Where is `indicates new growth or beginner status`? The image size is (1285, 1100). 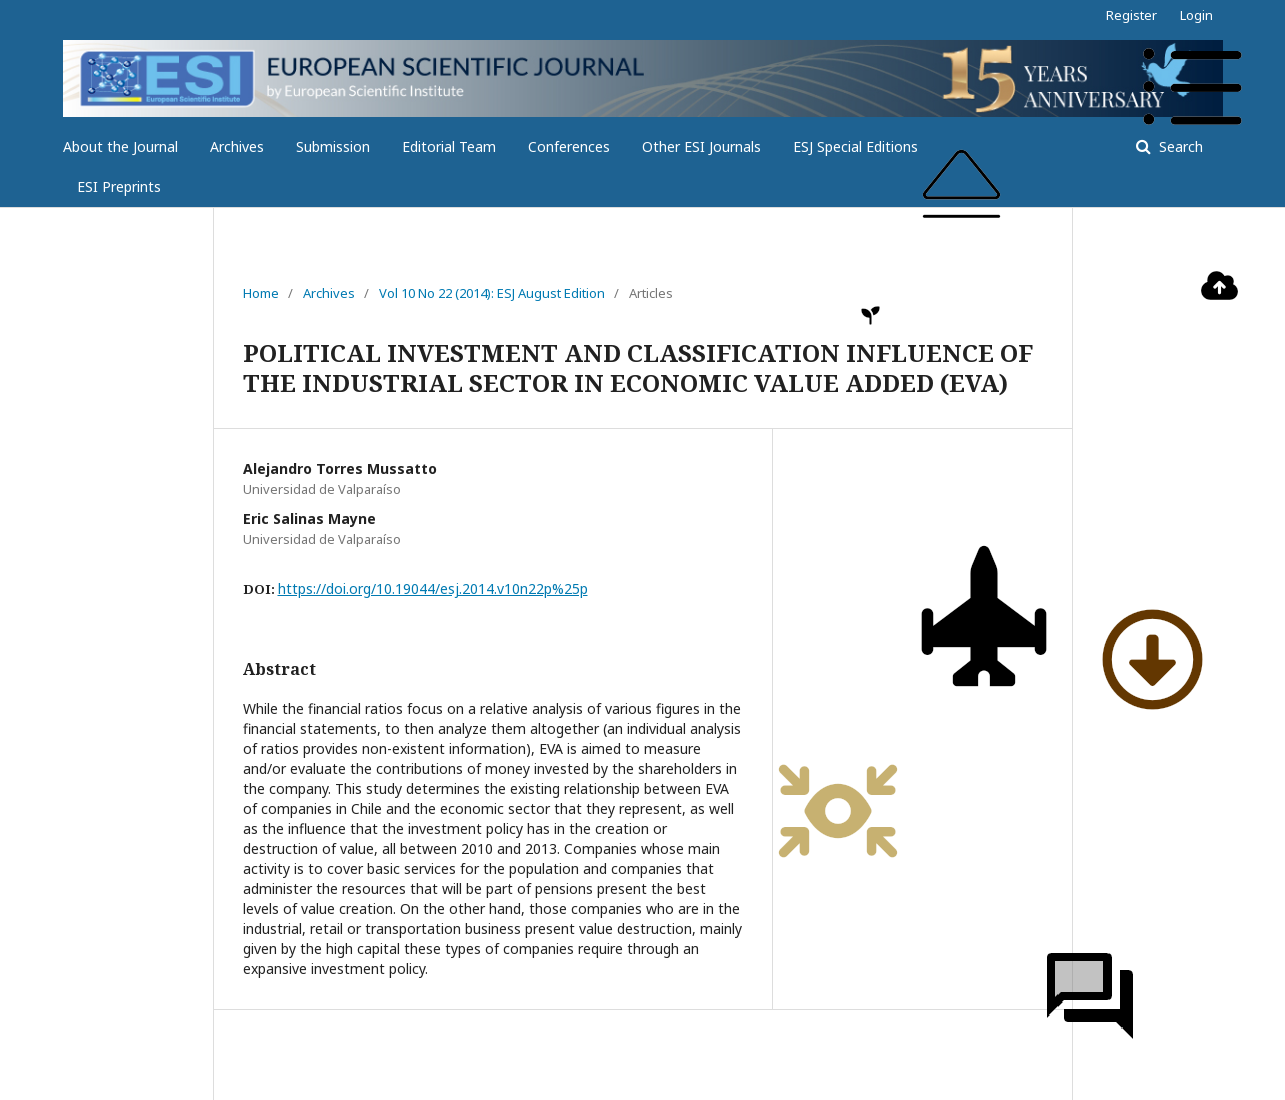 indicates new growth or beginner status is located at coordinates (870, 315).